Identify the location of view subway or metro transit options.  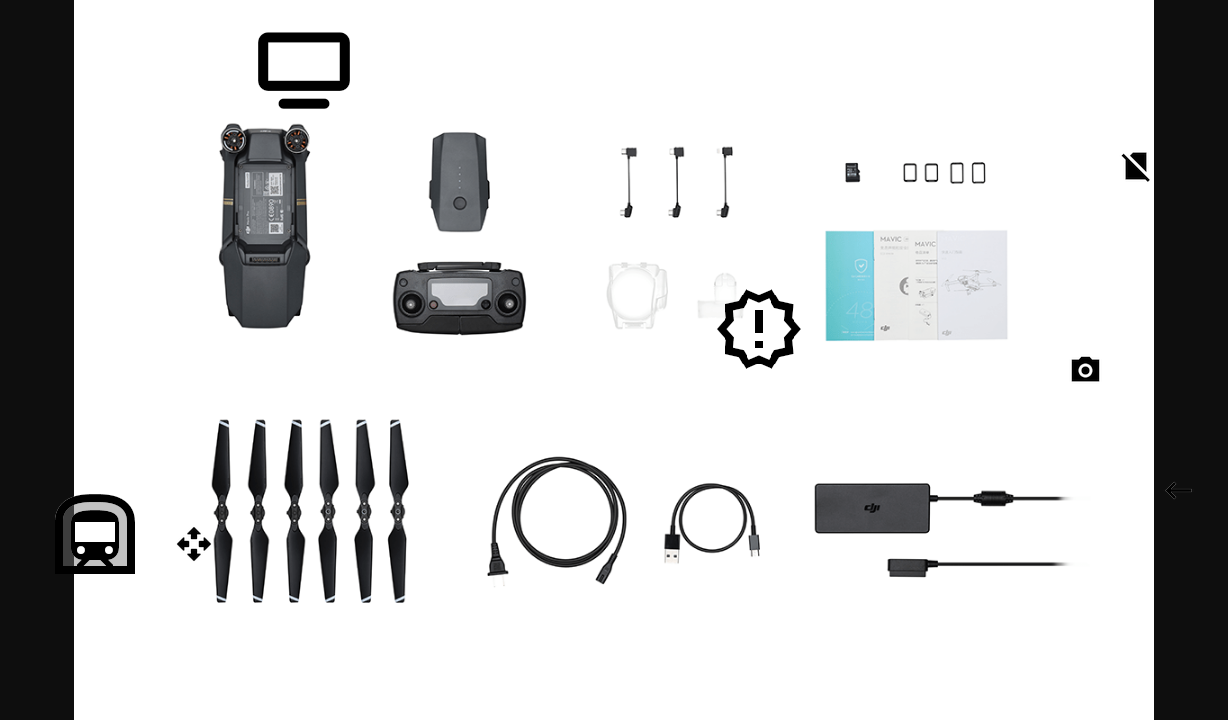
(95, 534).